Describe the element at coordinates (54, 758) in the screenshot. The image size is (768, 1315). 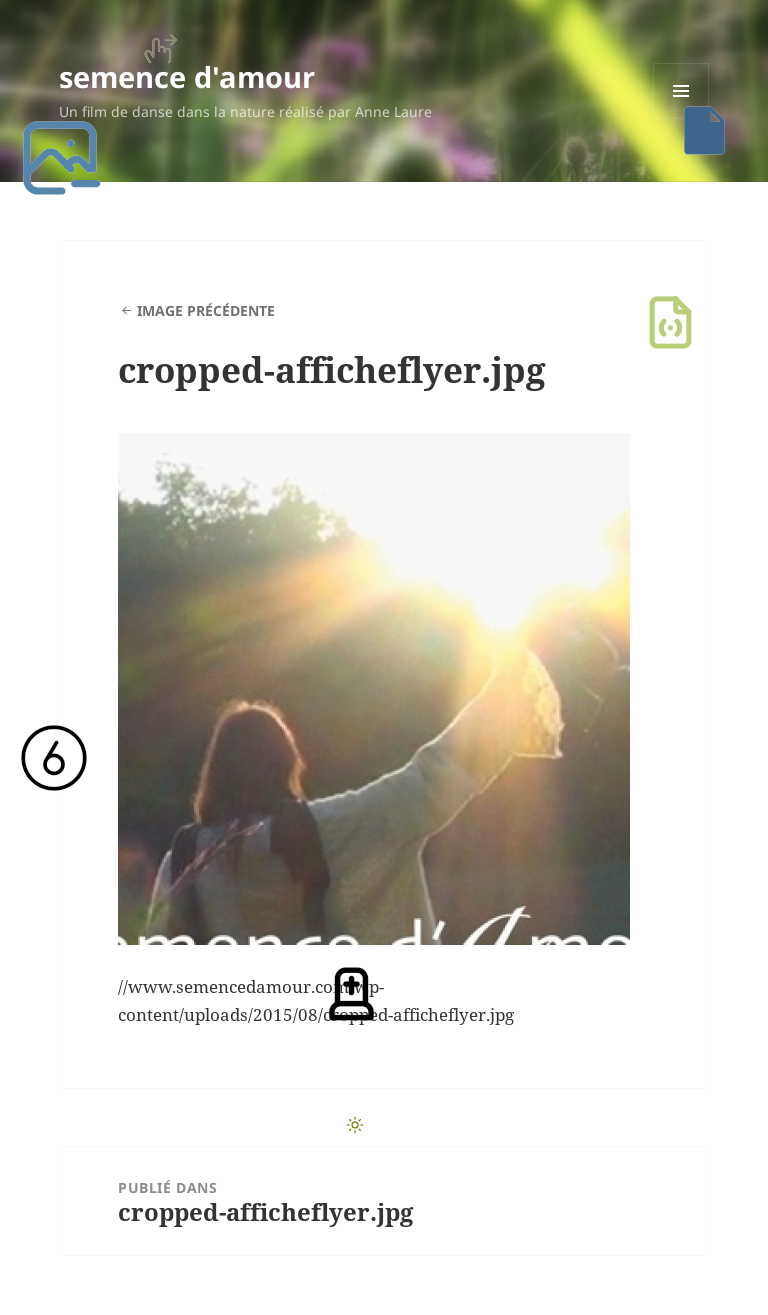
I see `indicates step six in a numbered sequence` at that location.